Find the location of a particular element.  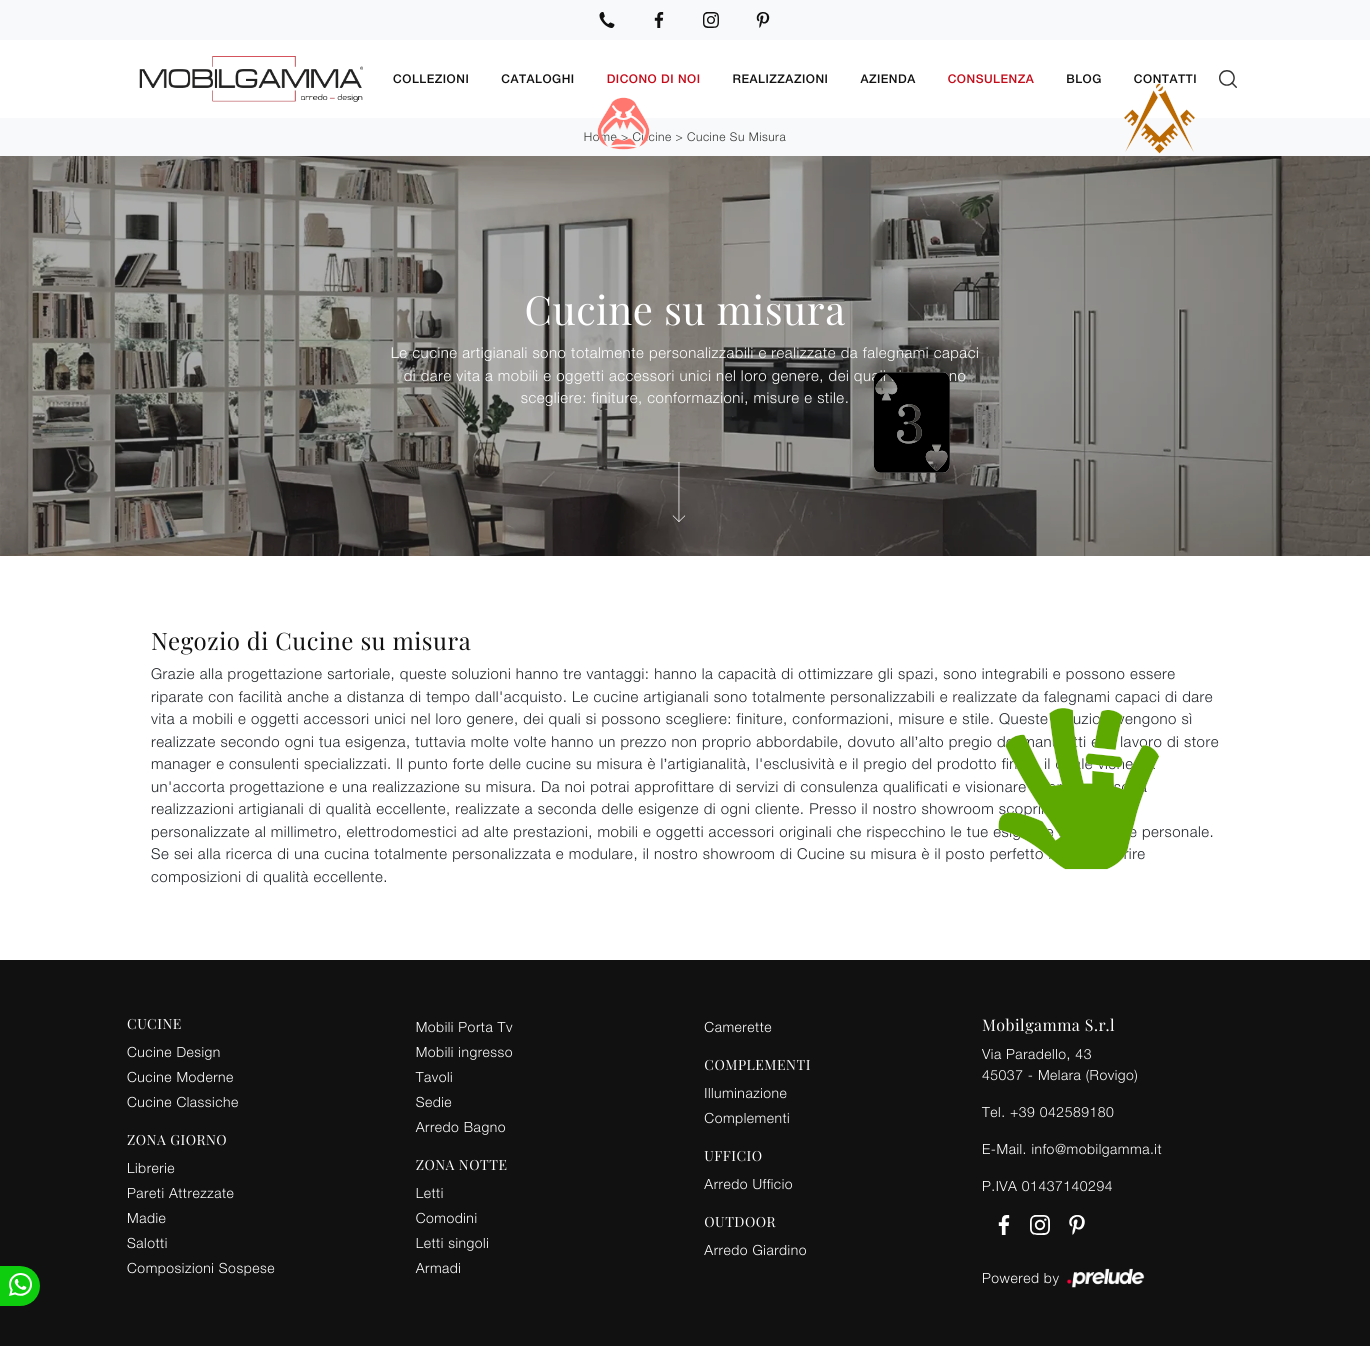

select the three of spades card is located at coordinates (911, 422).